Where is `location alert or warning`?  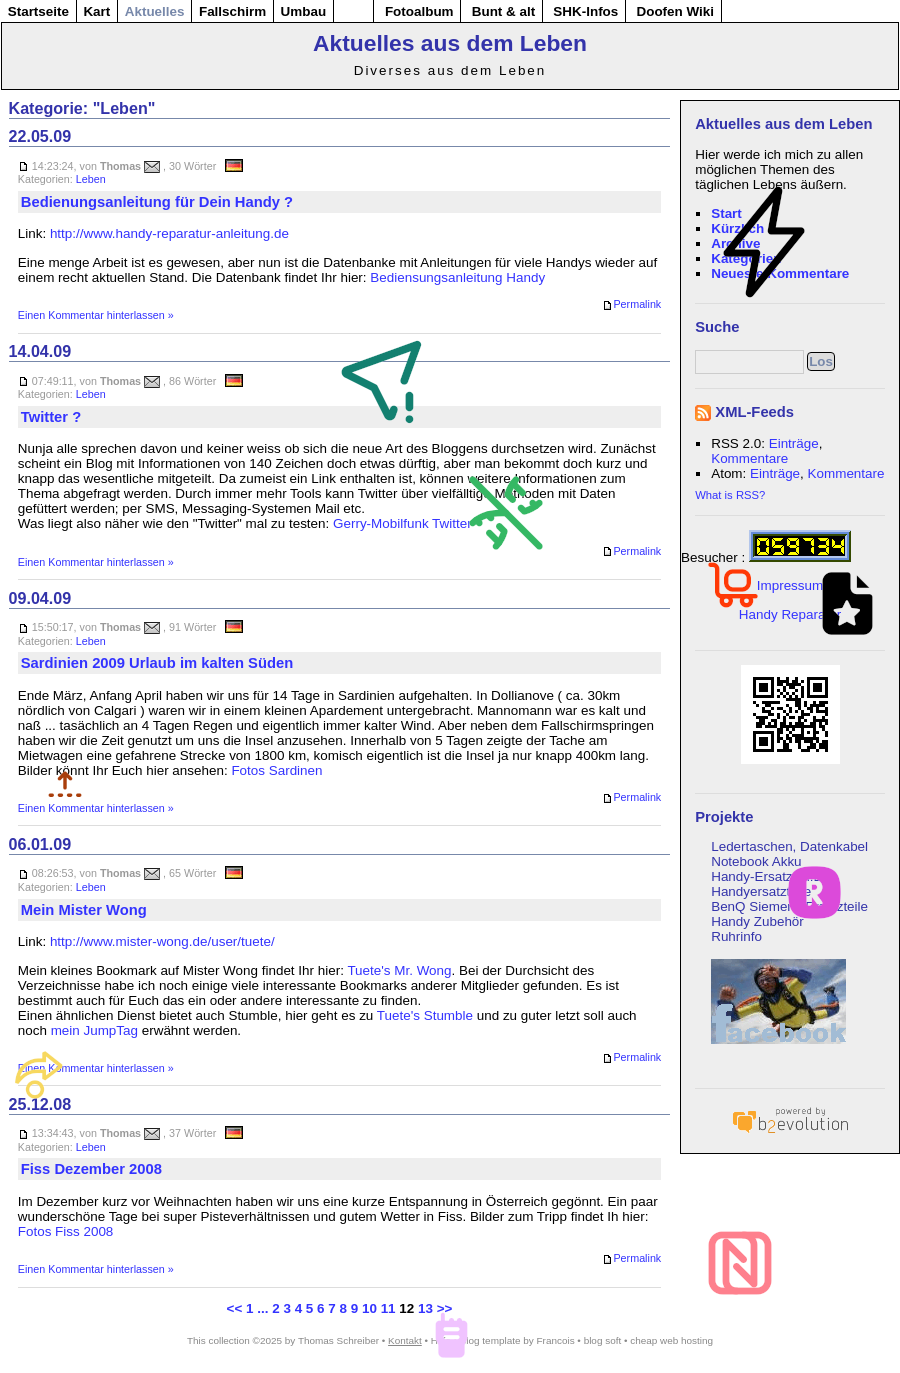
location alert or warning is located at coordinates (382, 380).